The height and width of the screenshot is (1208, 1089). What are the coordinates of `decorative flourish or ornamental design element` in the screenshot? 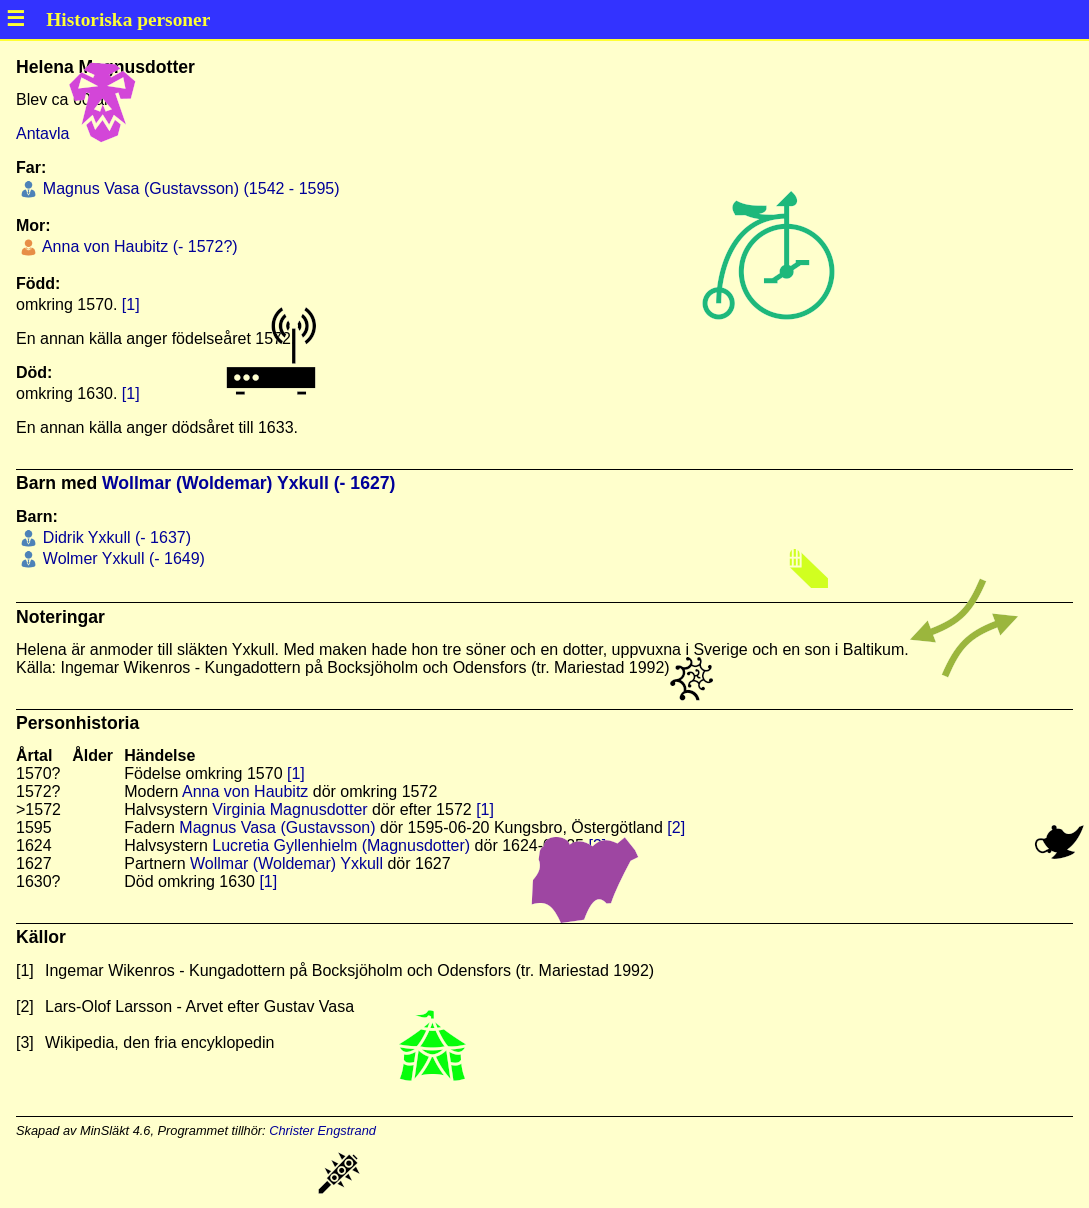 It's located at (691, 678).